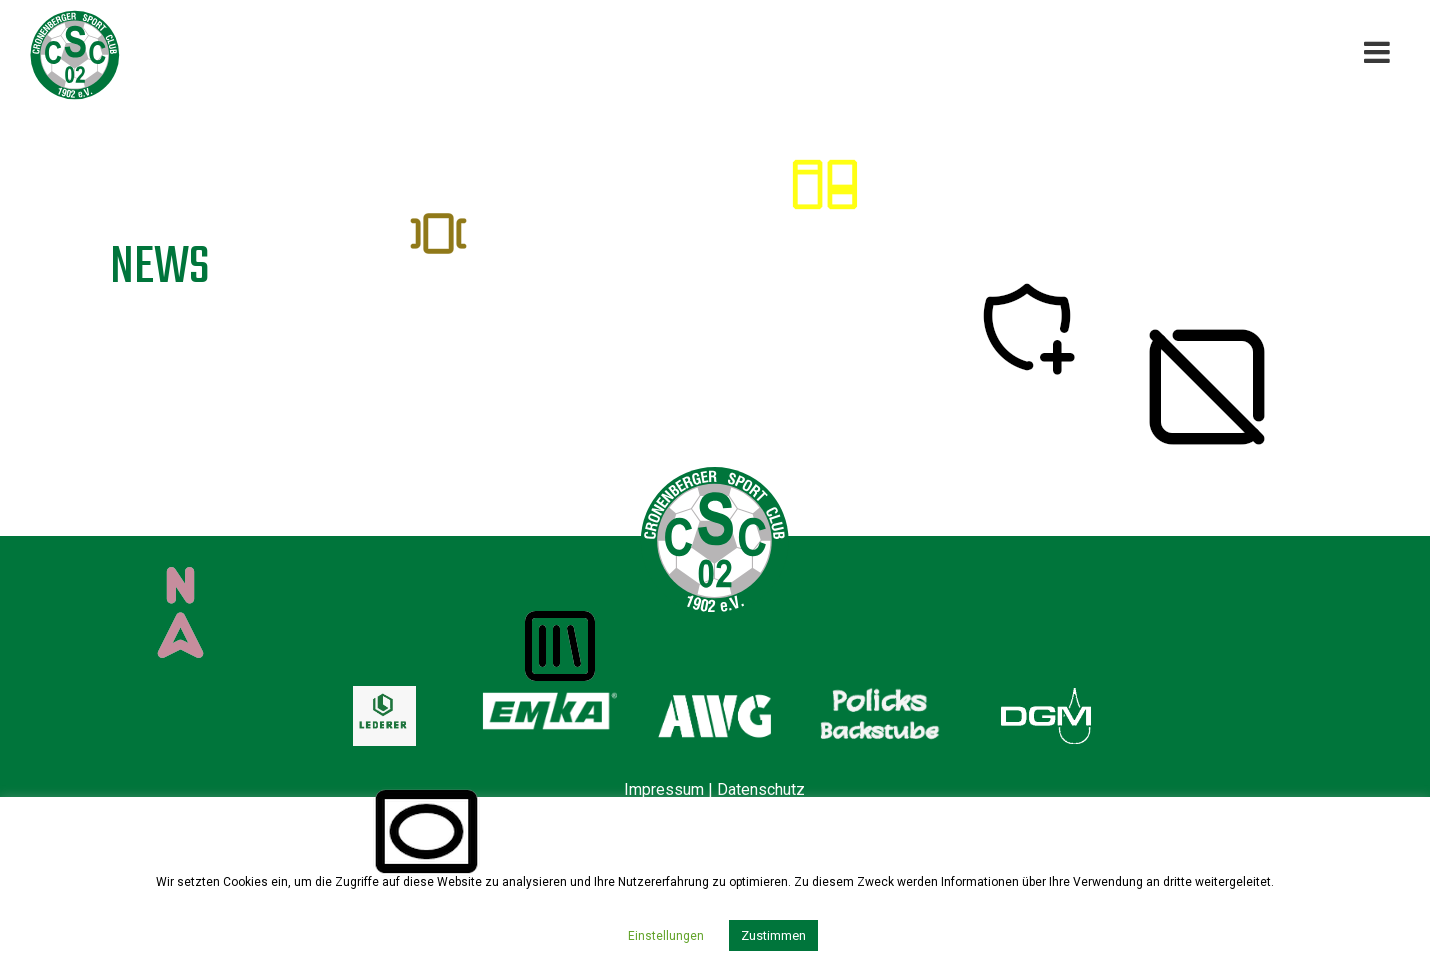  Describe the element at coordinates (438, 233) in the screenshot. I see `navigate through a horizontal image carousel` at that location.